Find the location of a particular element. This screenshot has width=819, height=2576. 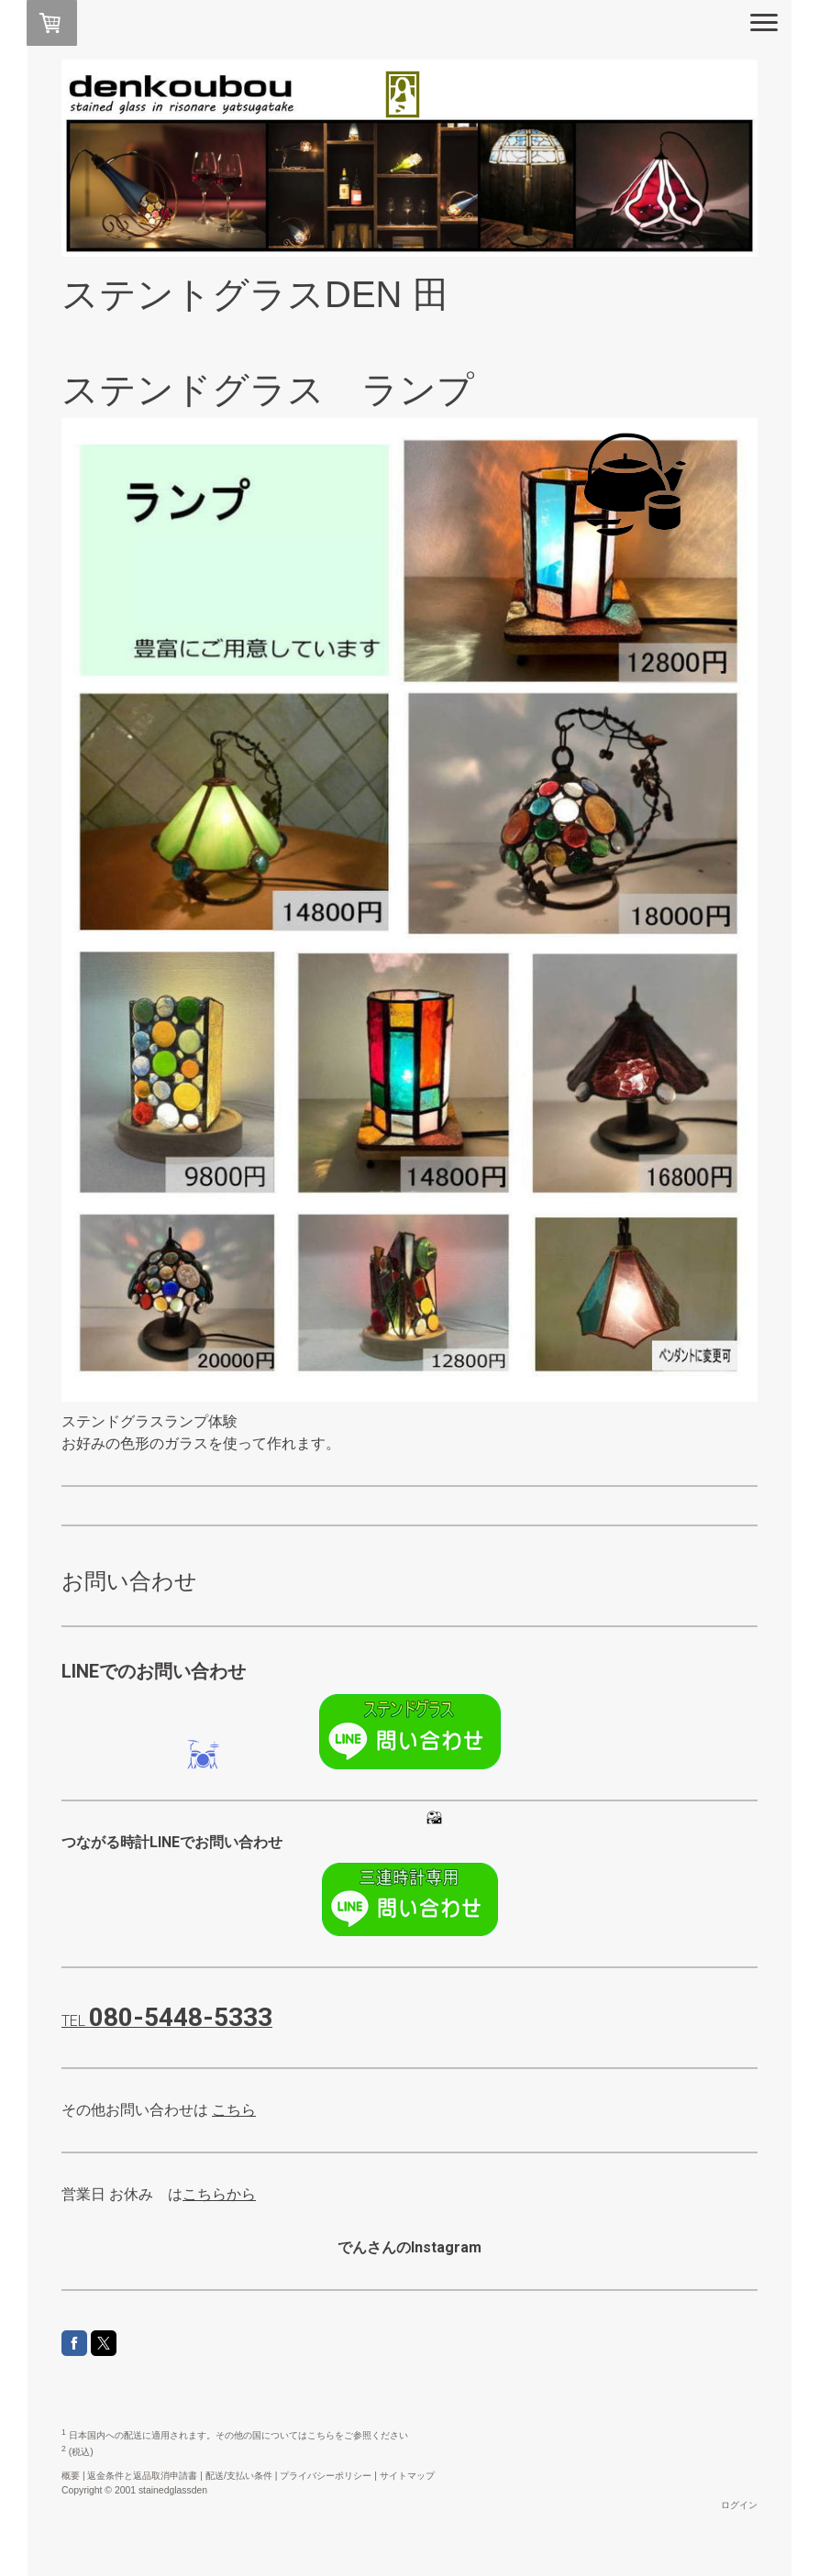

indicates a brewing or crafting process in progress is located at coordinates (434, 1816).